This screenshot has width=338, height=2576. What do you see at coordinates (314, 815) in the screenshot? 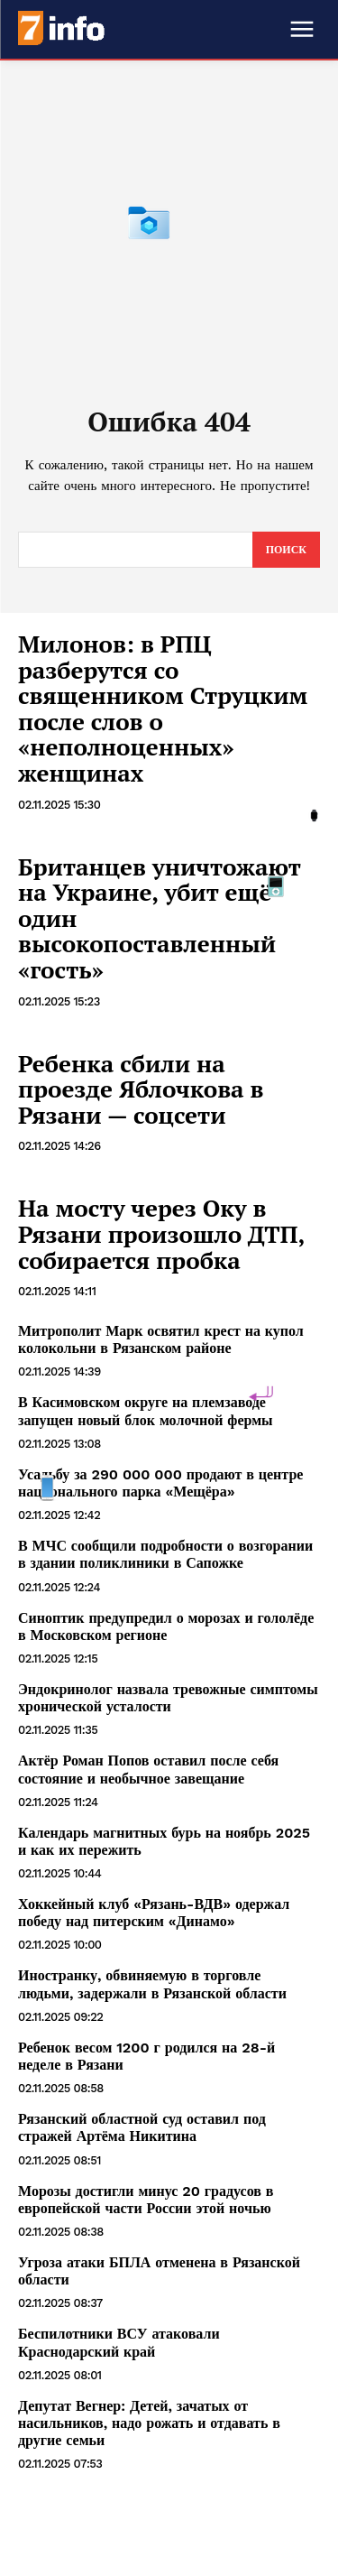
I see `apple watch se (2nd generation) device icon` at bounding box center [314, 815].